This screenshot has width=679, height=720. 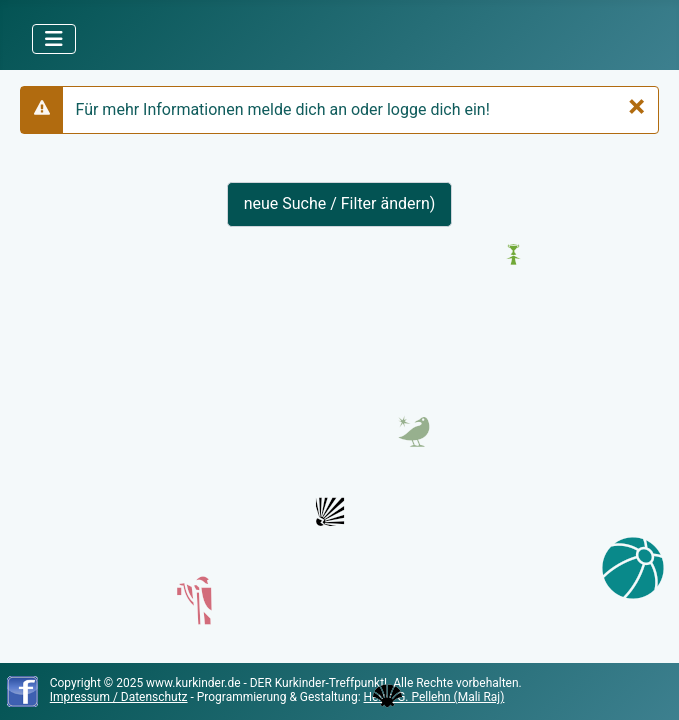 I want to click on indicates explosive or hazardous materials, so click(x=330, y=512).